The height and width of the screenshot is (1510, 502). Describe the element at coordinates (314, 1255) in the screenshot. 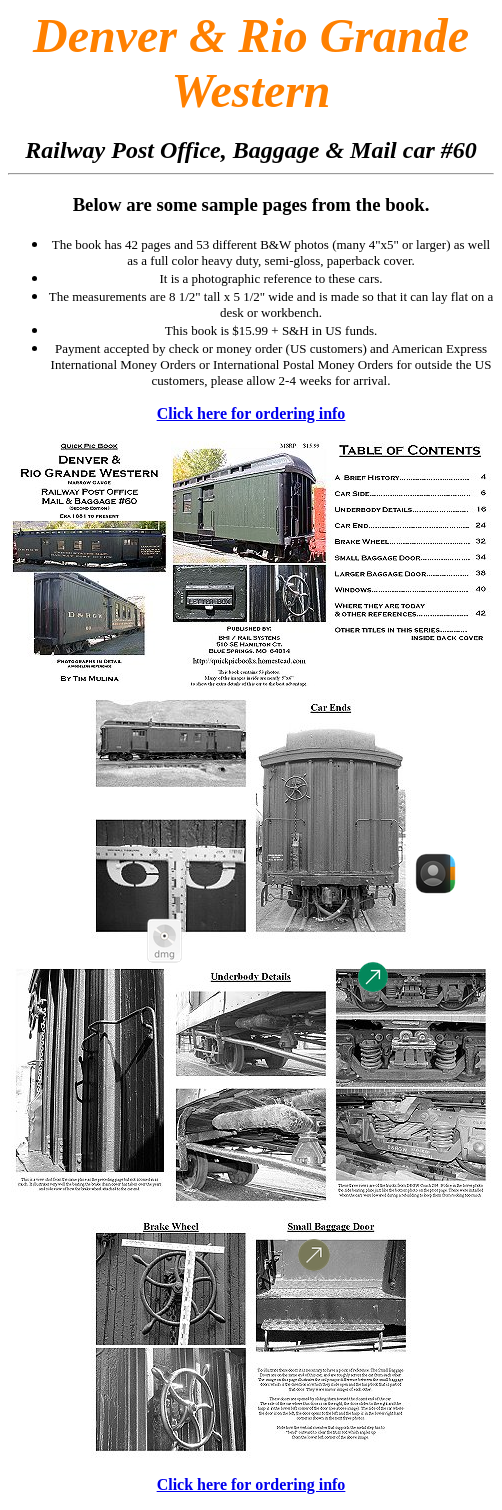

I see `indicates a symbolic link or shortcut to another file` at that location.